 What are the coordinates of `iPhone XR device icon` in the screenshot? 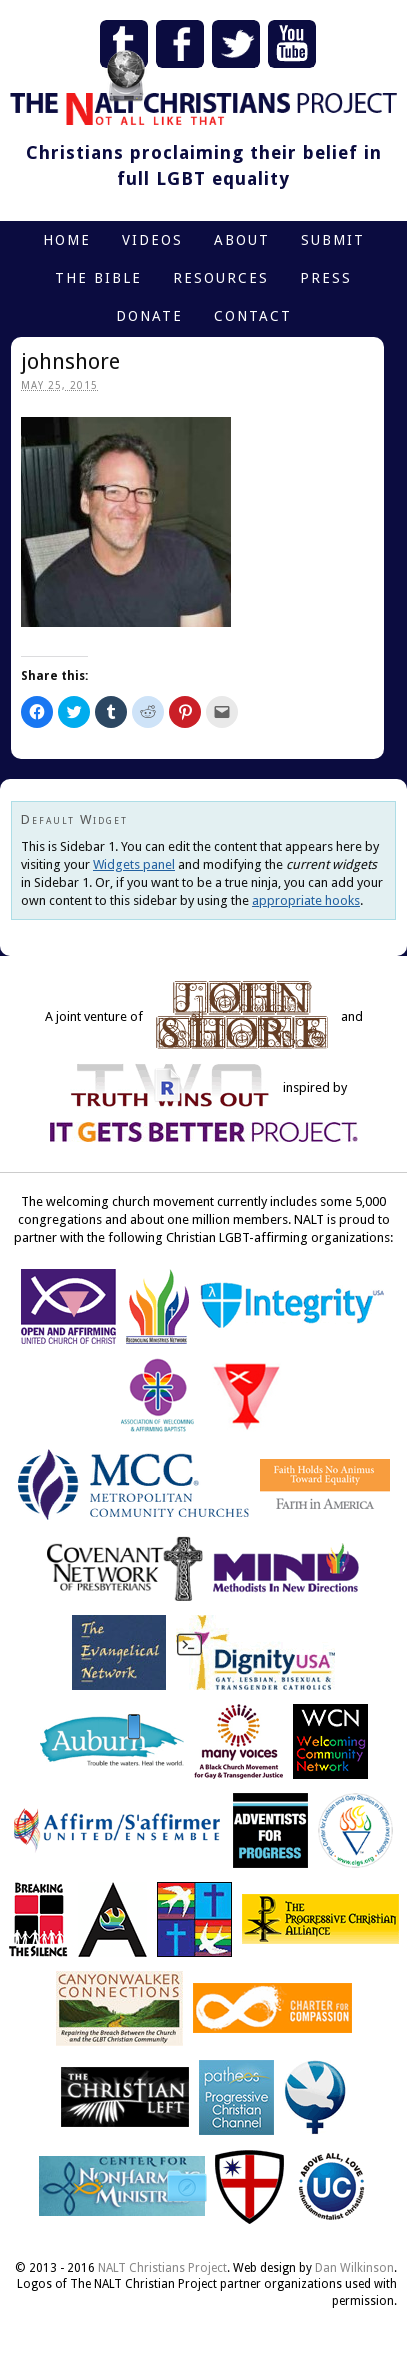 It's located at (134, 1727).